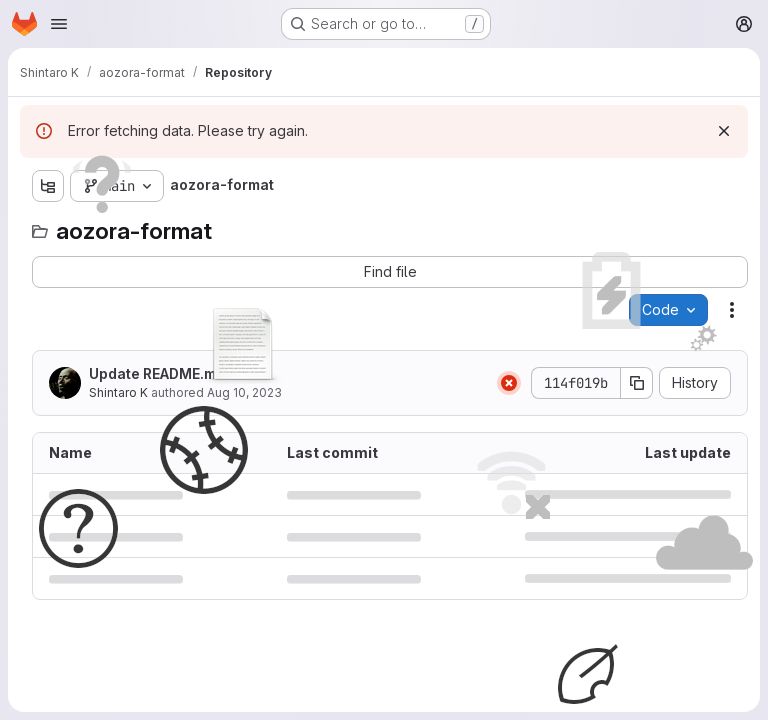 This screenshot has width=768, height=720. Describe the element at coordinates (586, 676) in the screenshot. I see `access nature and plant emoji category` at that location.